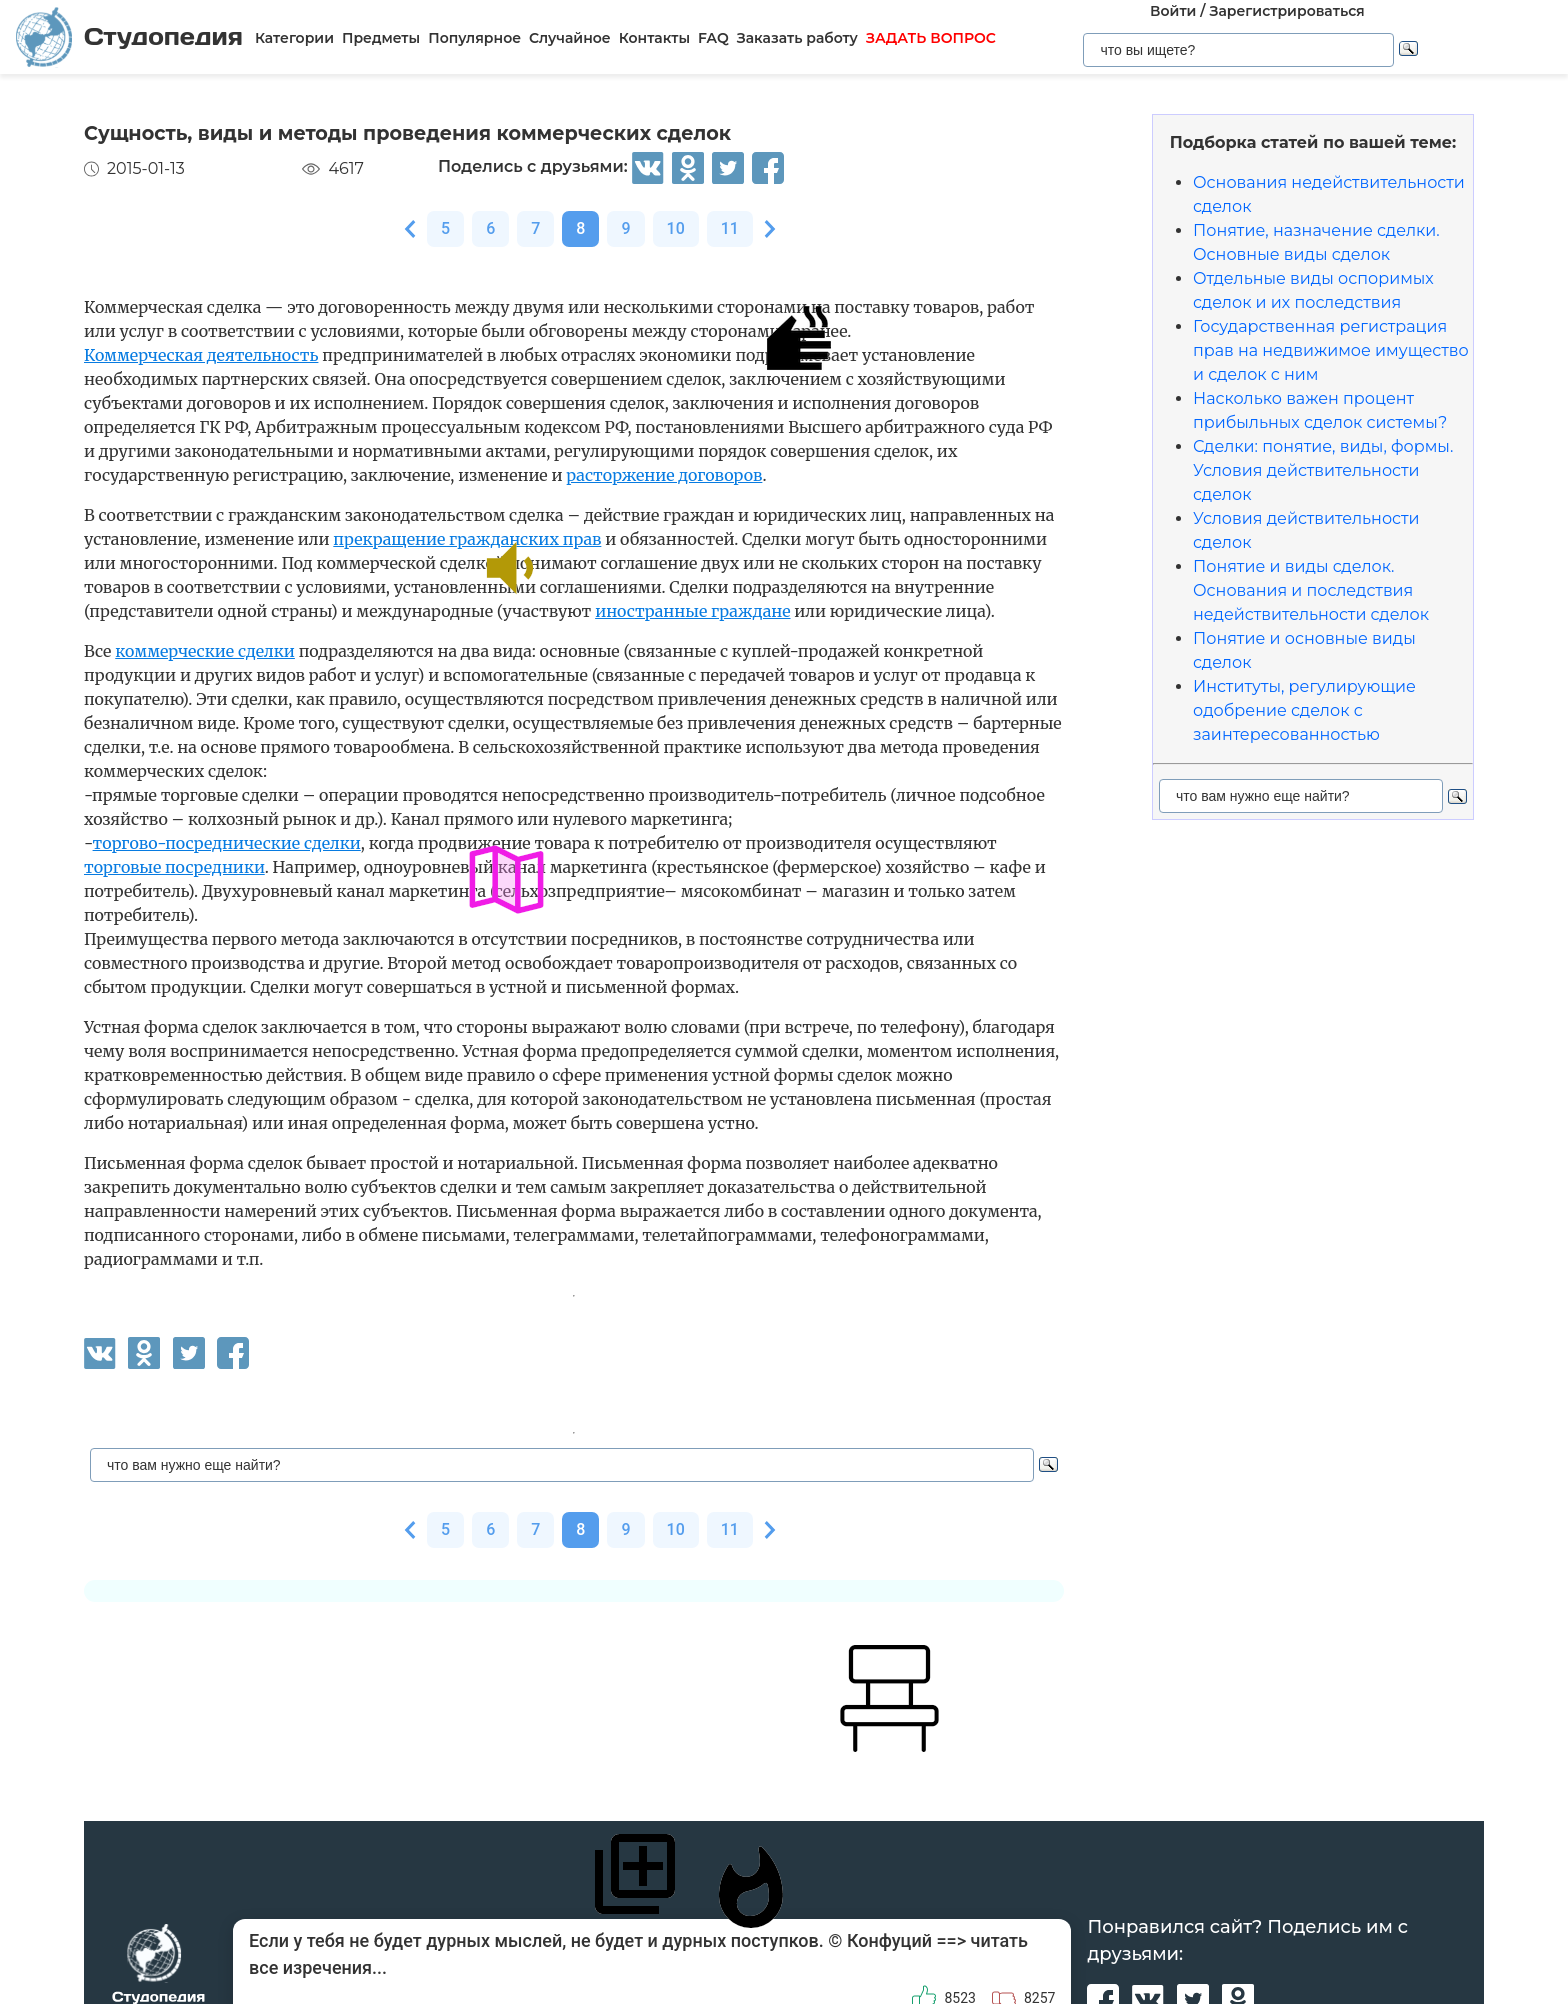 Image resolution: width=1568 pixels, height=2004 pixels. I want to click on view trending or popular content, so click(751, 1888).